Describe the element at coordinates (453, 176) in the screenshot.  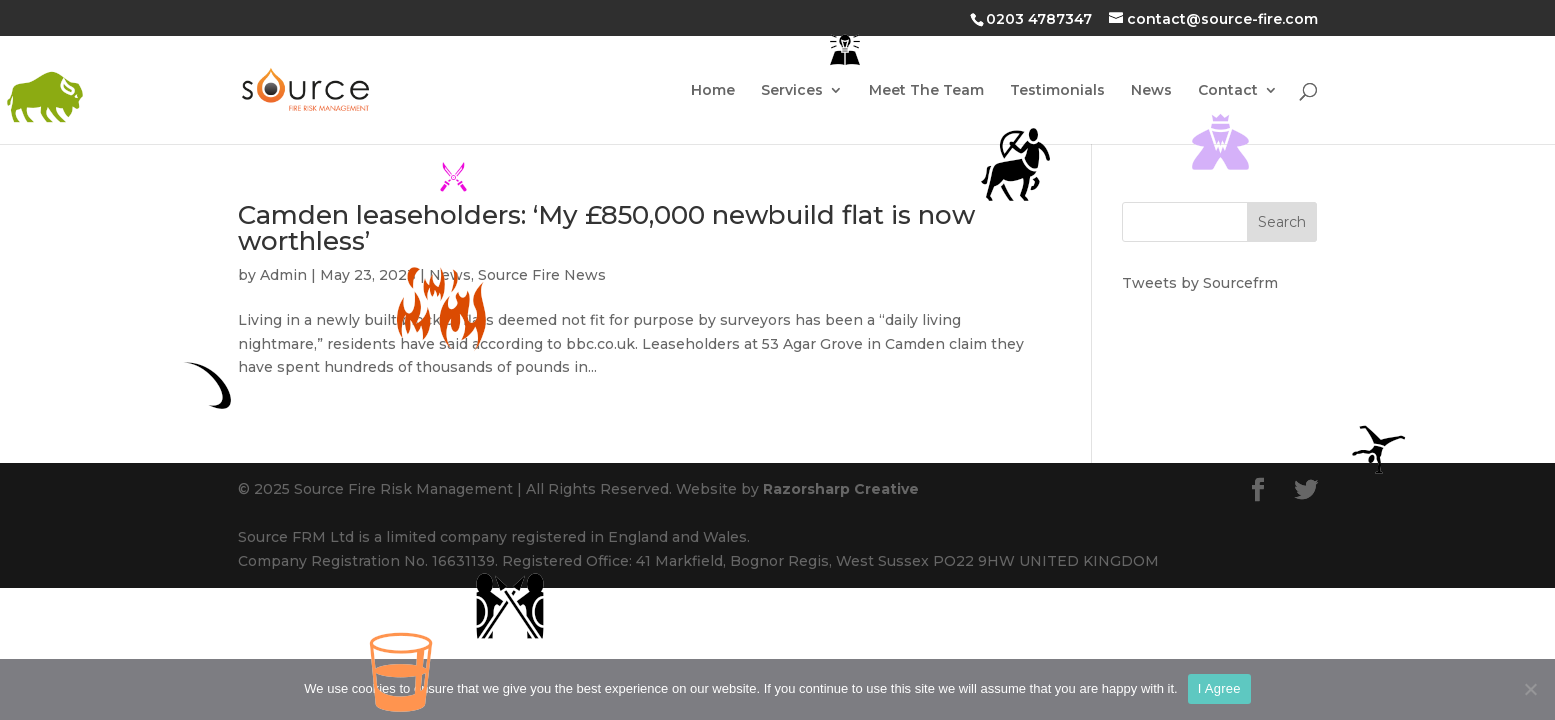
I see `trim or cut selected content` at that location.